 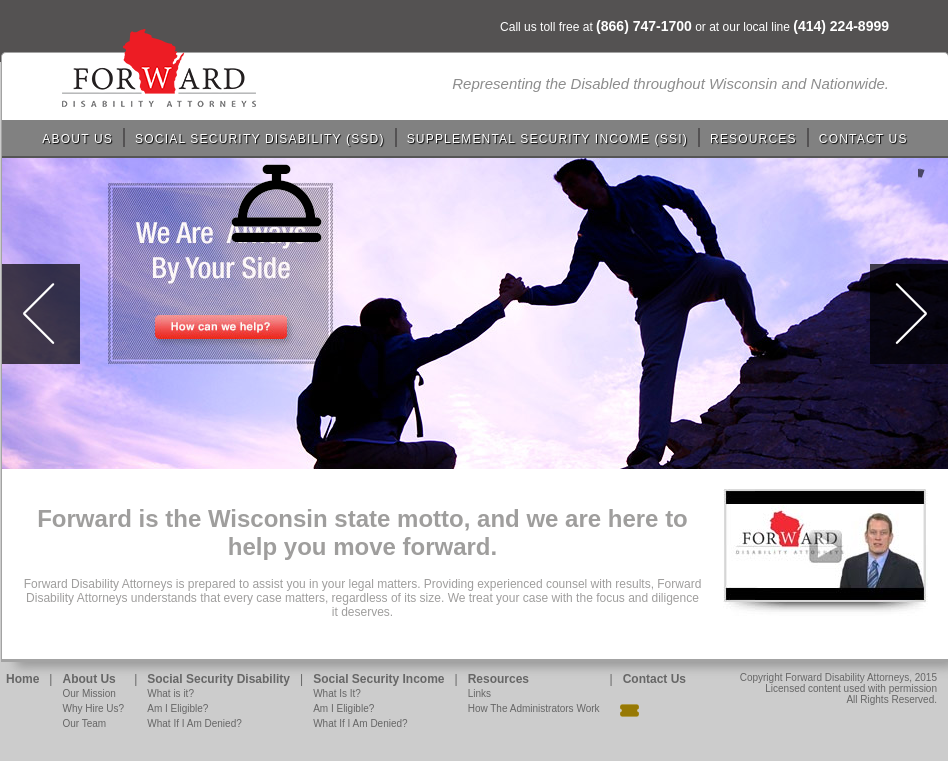 I want to click on ring for service or assistance, so click(x=276, y=206).